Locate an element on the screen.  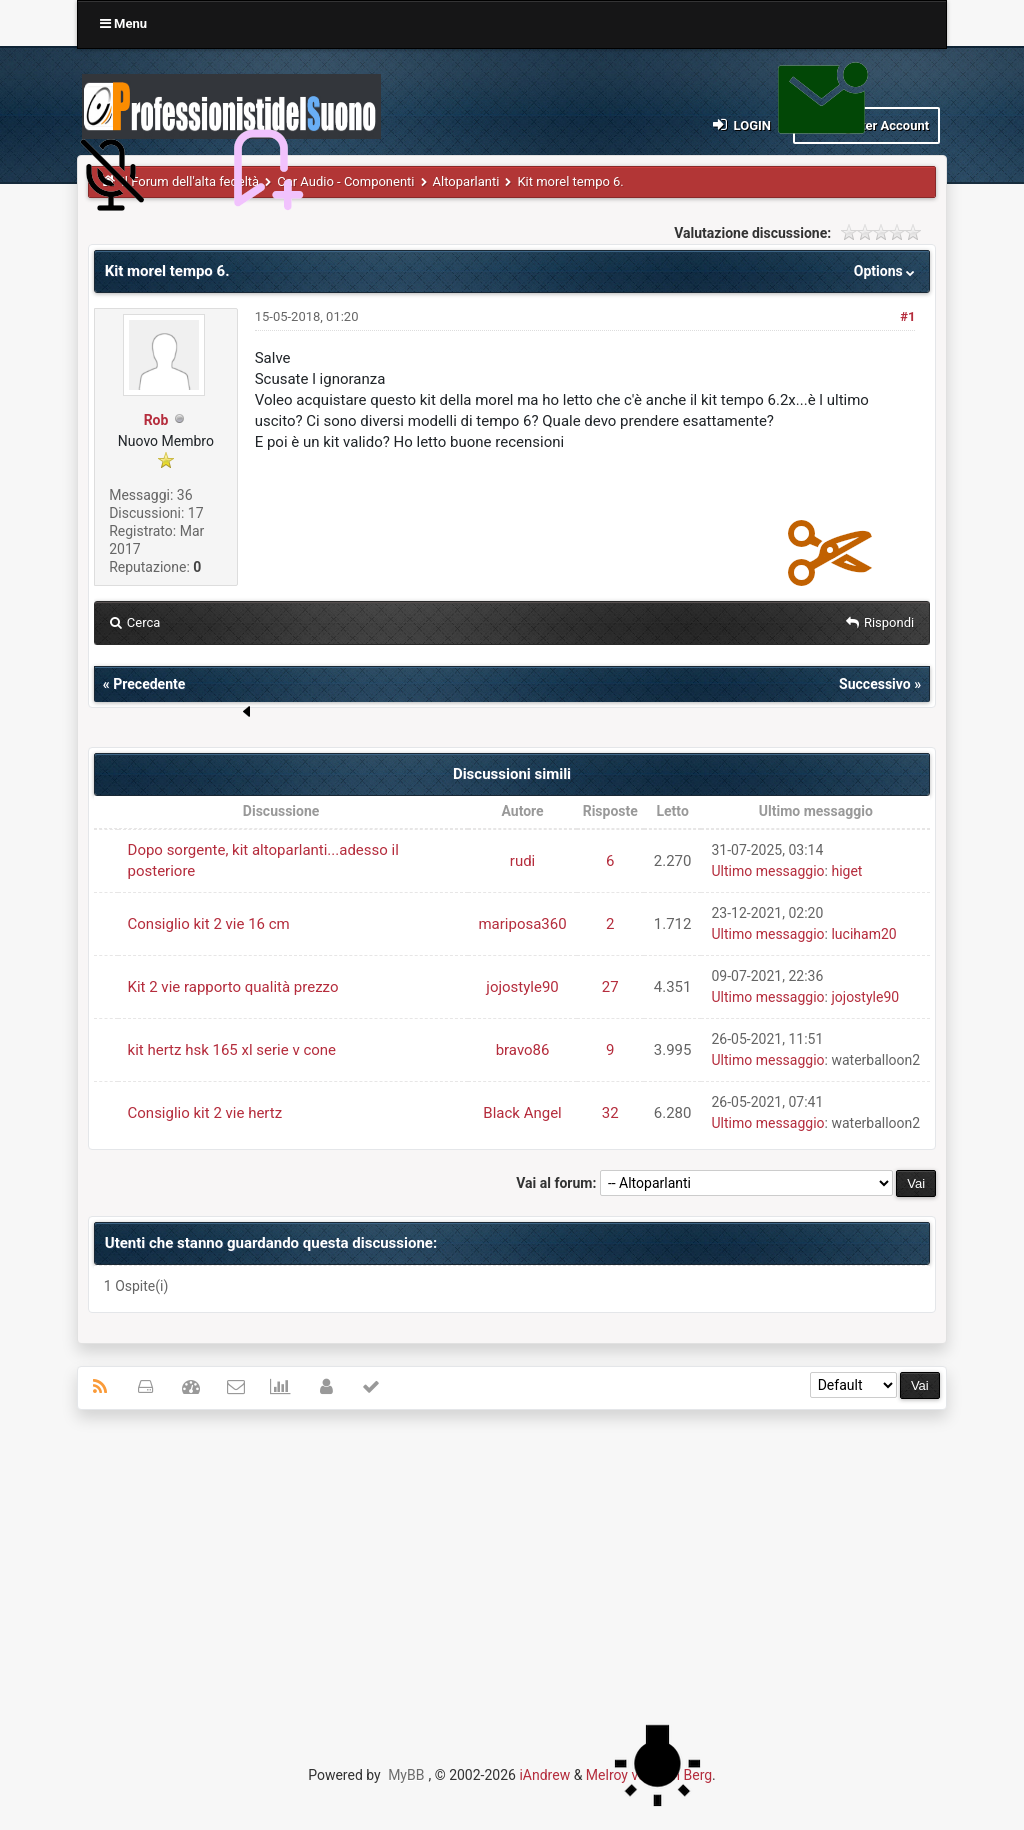
cut selected text or content is located at coordinates (830, 553).